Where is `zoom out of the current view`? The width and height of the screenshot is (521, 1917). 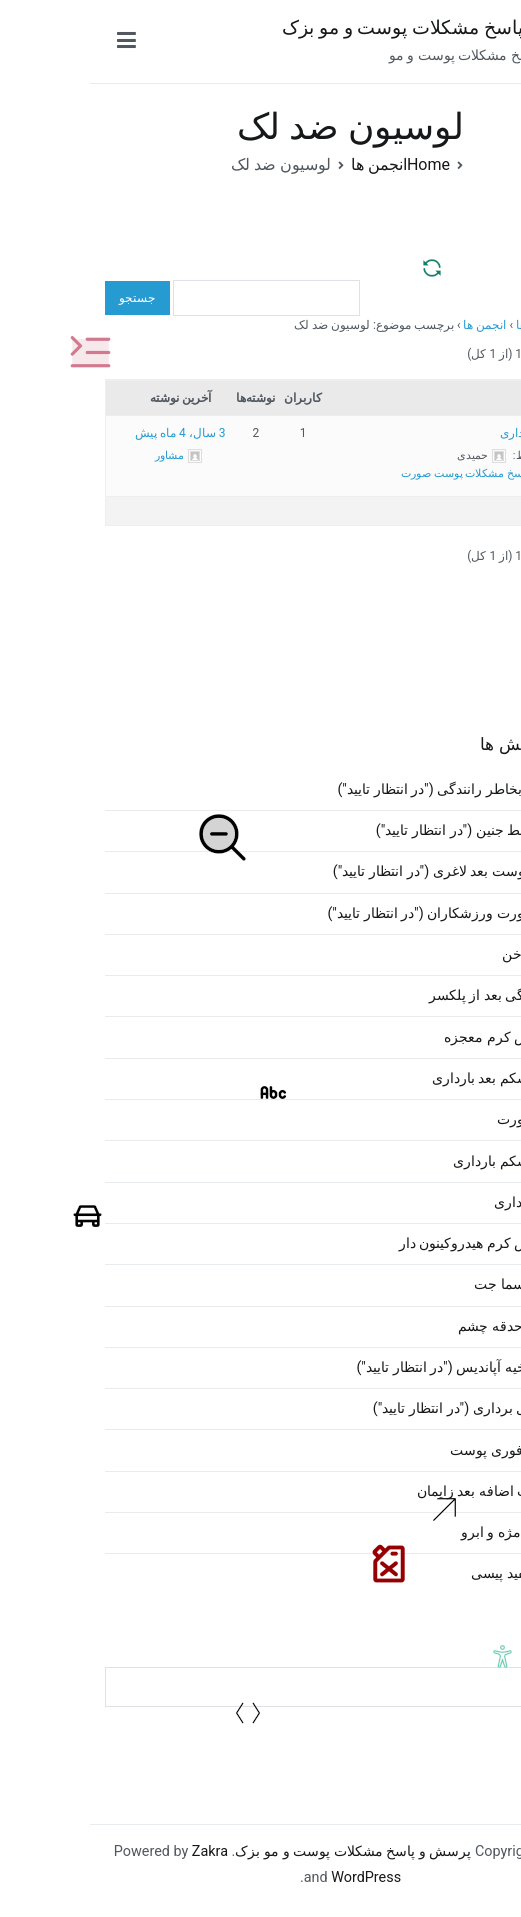
zoom out of the current view is located at coordinates (222, 837).